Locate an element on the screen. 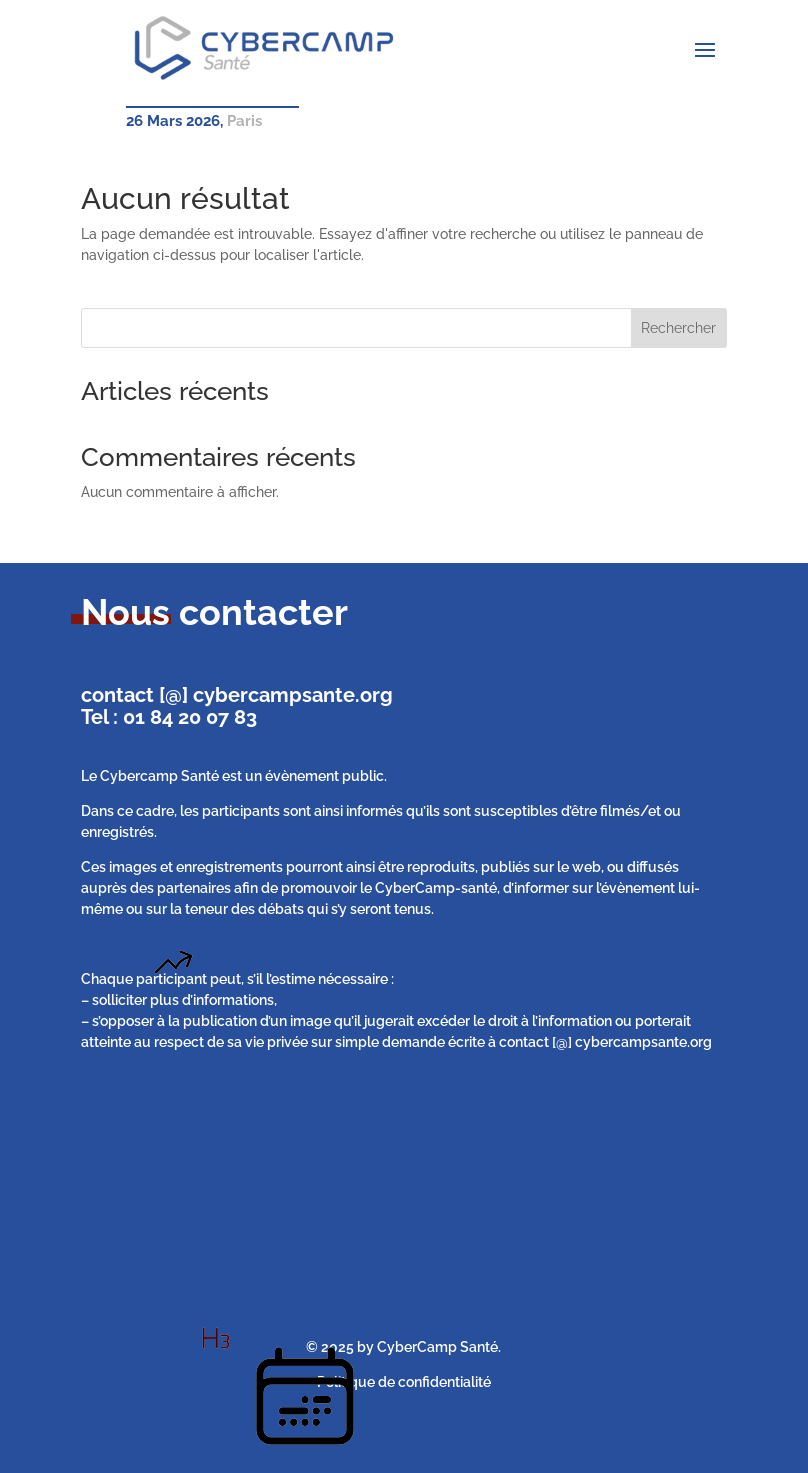 Image resolution: width=808 pixels, height=1473 pixels. format text as heading level 3 is located at coordinates (216, 1338).